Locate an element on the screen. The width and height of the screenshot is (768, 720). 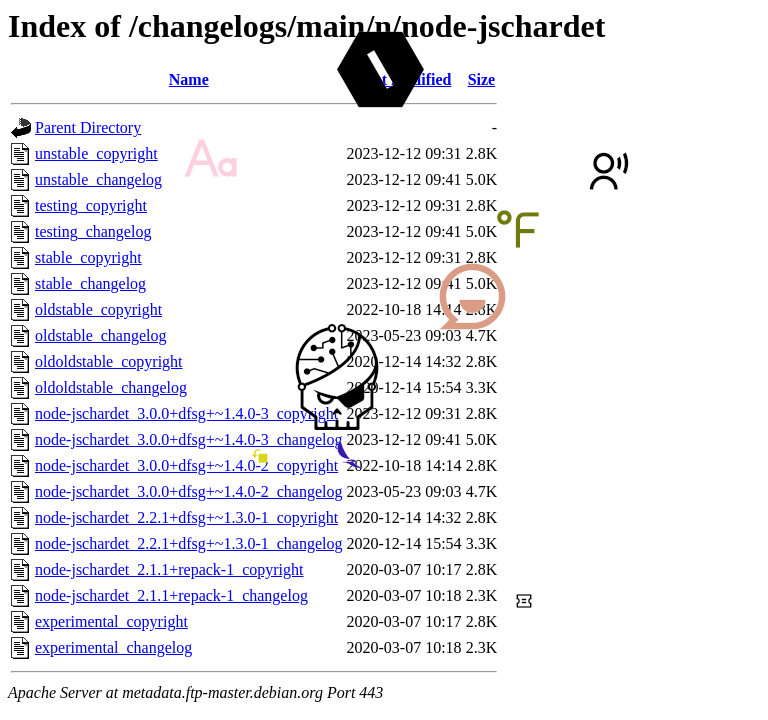
visit the Root Me cybersecurity learning platform is located at coordinates (337, 377).